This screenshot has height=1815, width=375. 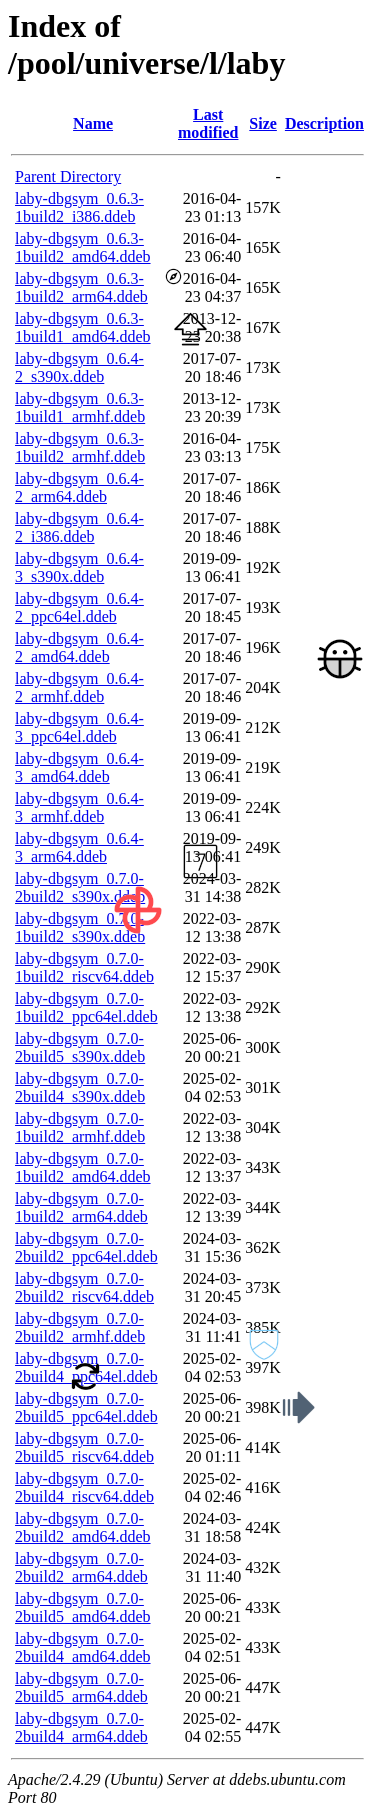 I want to click on access security or protection settings, so click(x=264, y=1343).